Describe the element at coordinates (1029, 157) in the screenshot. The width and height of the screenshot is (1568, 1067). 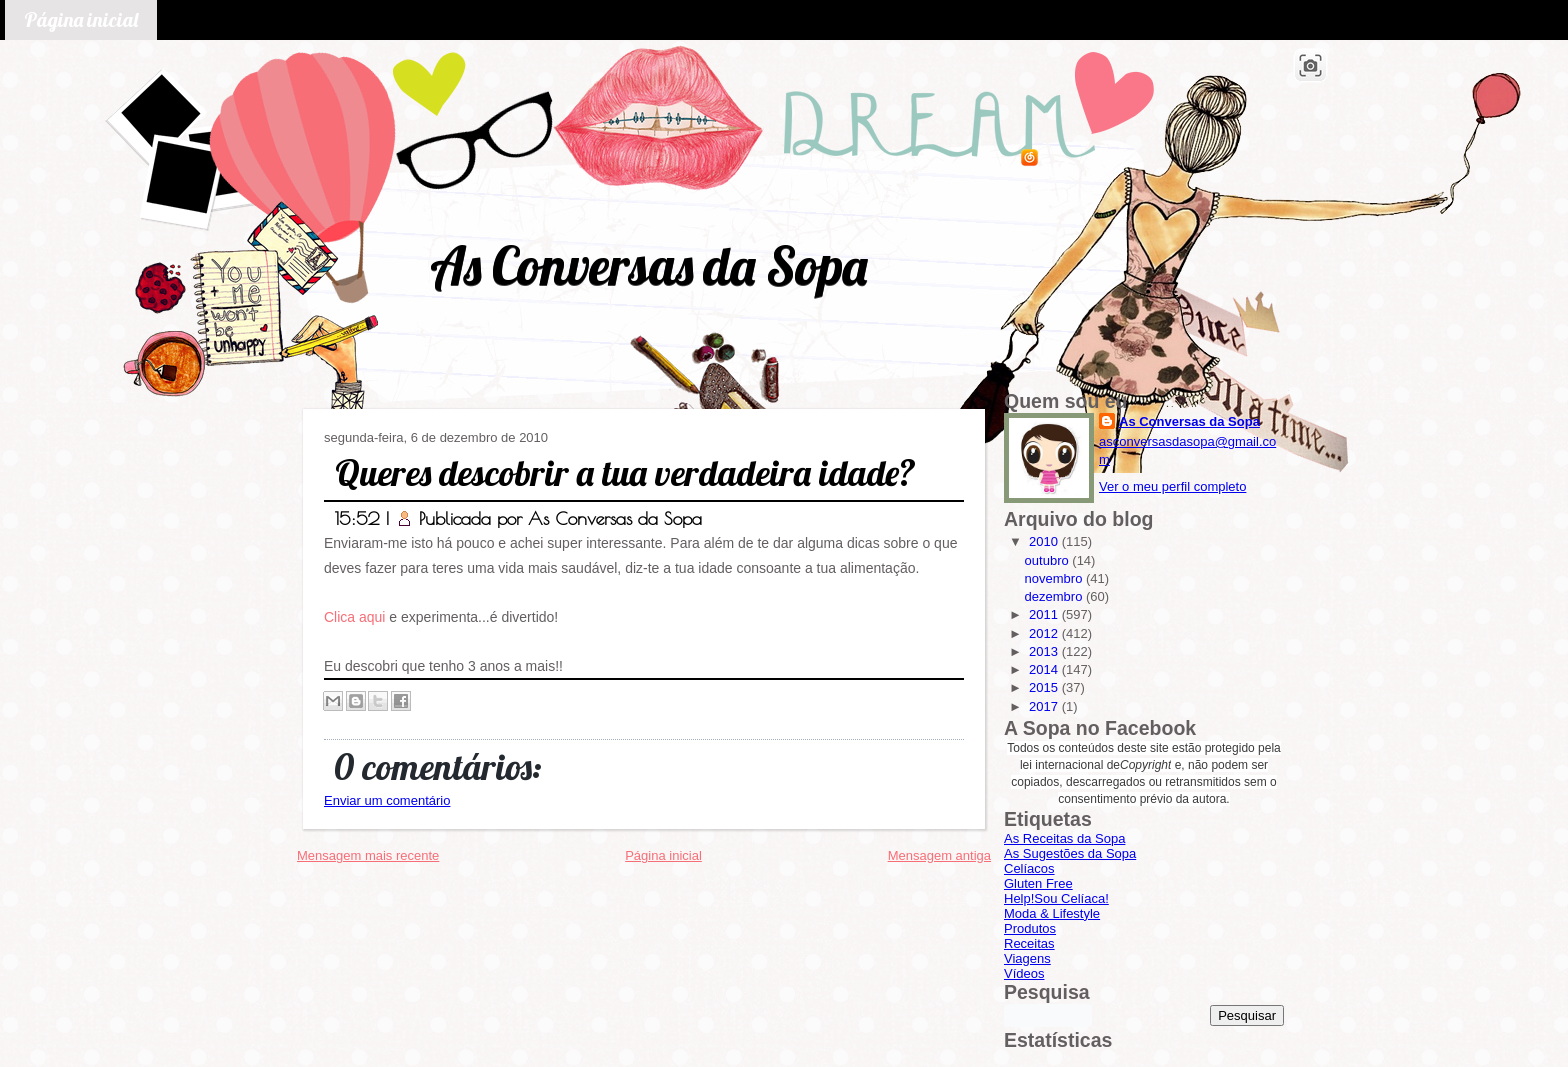
I see `open netease cloud music app` at that location.